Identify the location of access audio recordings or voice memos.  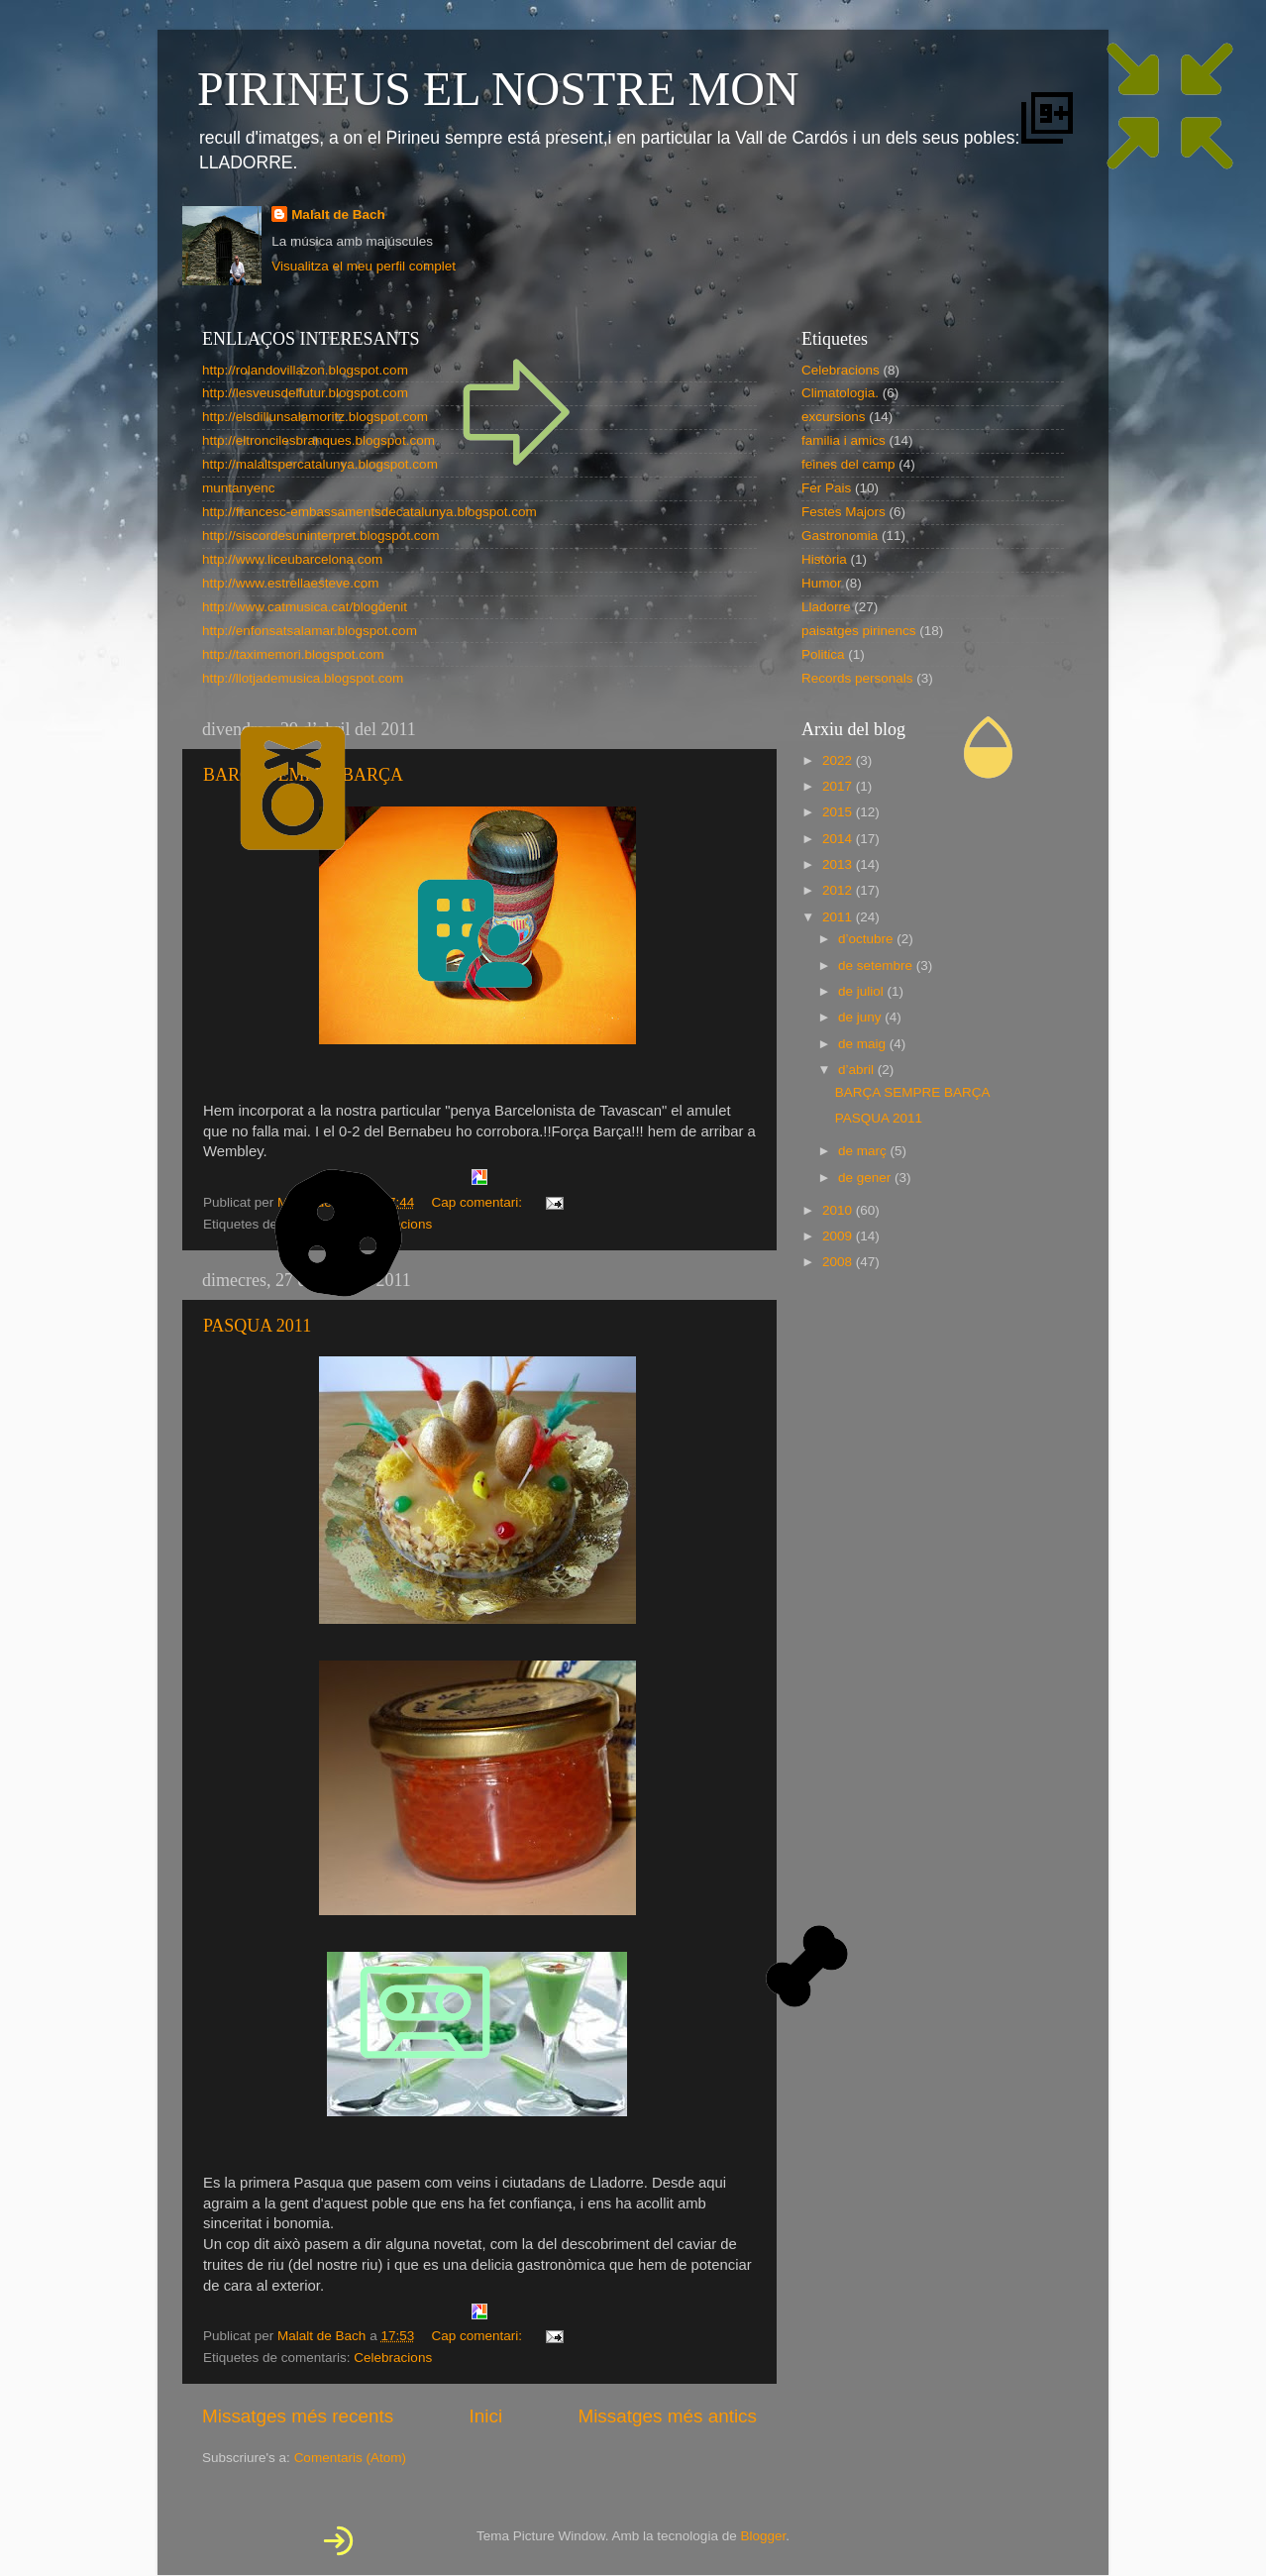
(425, 2012).